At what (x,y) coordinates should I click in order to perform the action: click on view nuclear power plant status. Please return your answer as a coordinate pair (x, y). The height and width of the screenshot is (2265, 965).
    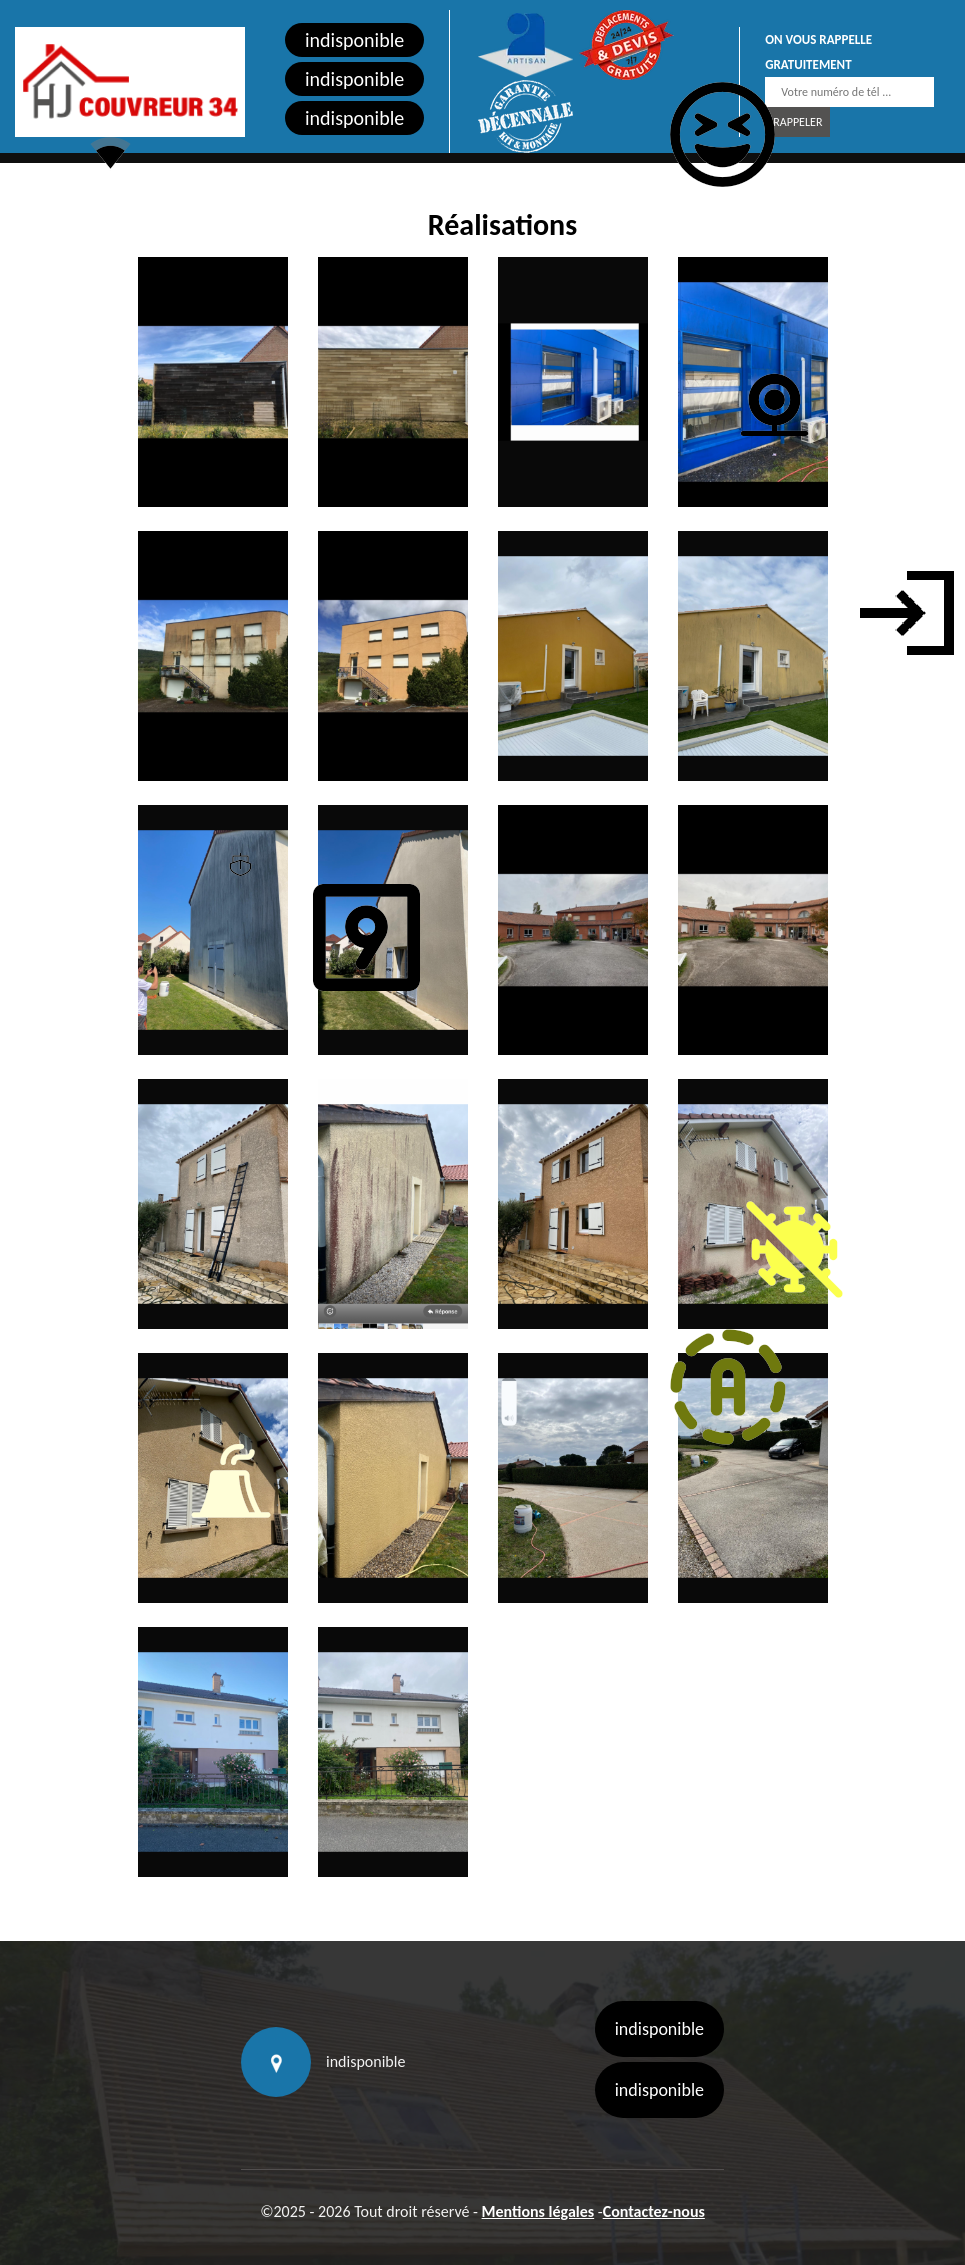
    Looking at the image, I should click on (231, 1486).